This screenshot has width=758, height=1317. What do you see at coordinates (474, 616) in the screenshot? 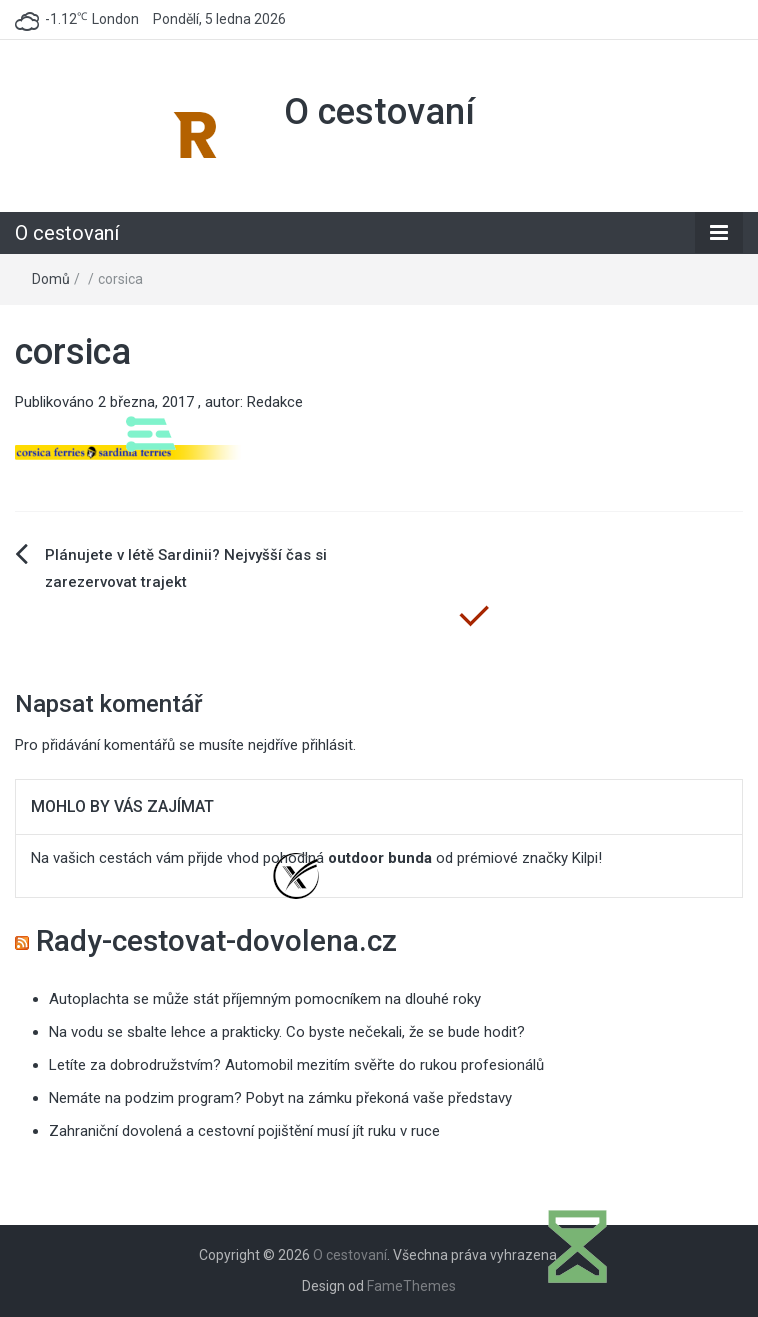
I see `confirm or submit an action` at bounding box center [474, 616].